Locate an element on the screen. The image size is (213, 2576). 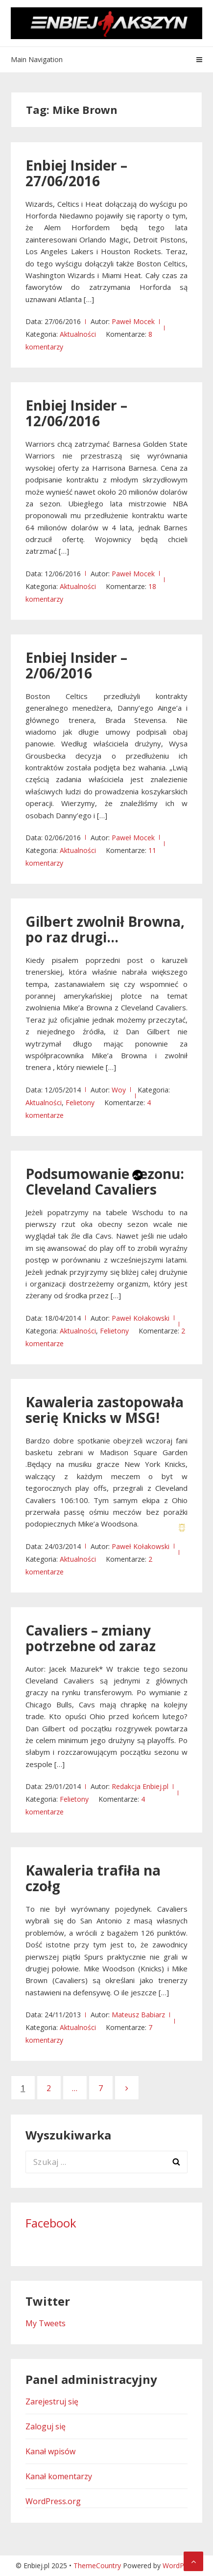
view fund performance or investment growth is located at coordinates (138, 1175).